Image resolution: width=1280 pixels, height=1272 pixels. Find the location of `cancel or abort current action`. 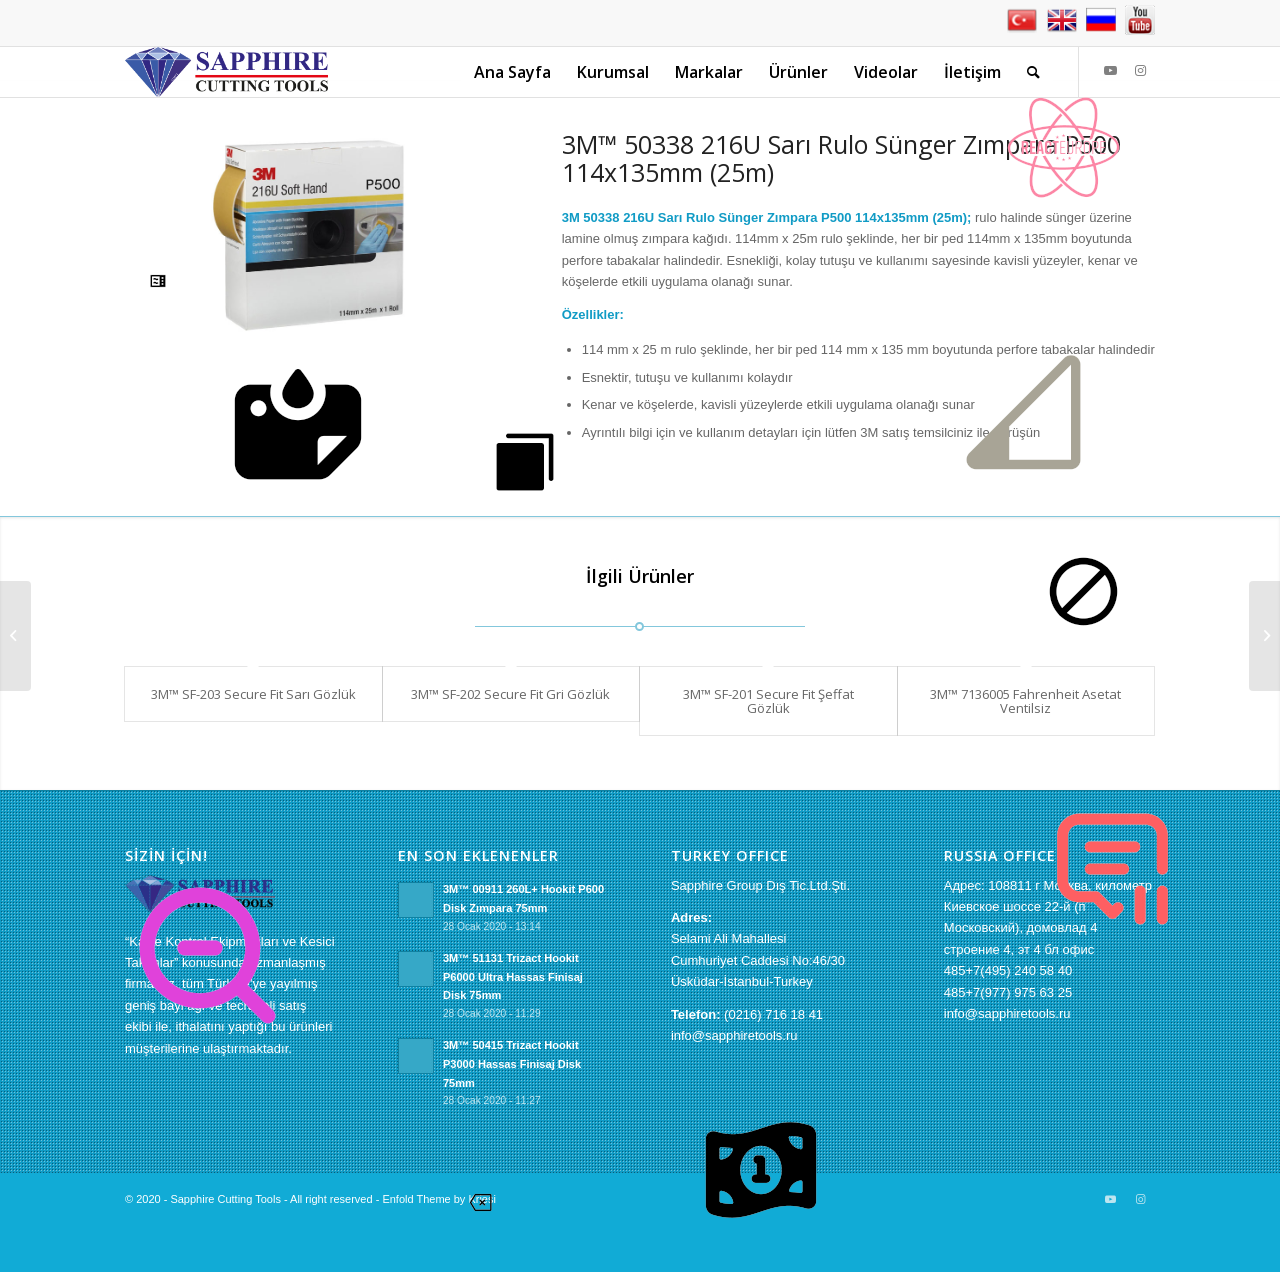

cancel or abort current action is located at coordinates (1083, 591).